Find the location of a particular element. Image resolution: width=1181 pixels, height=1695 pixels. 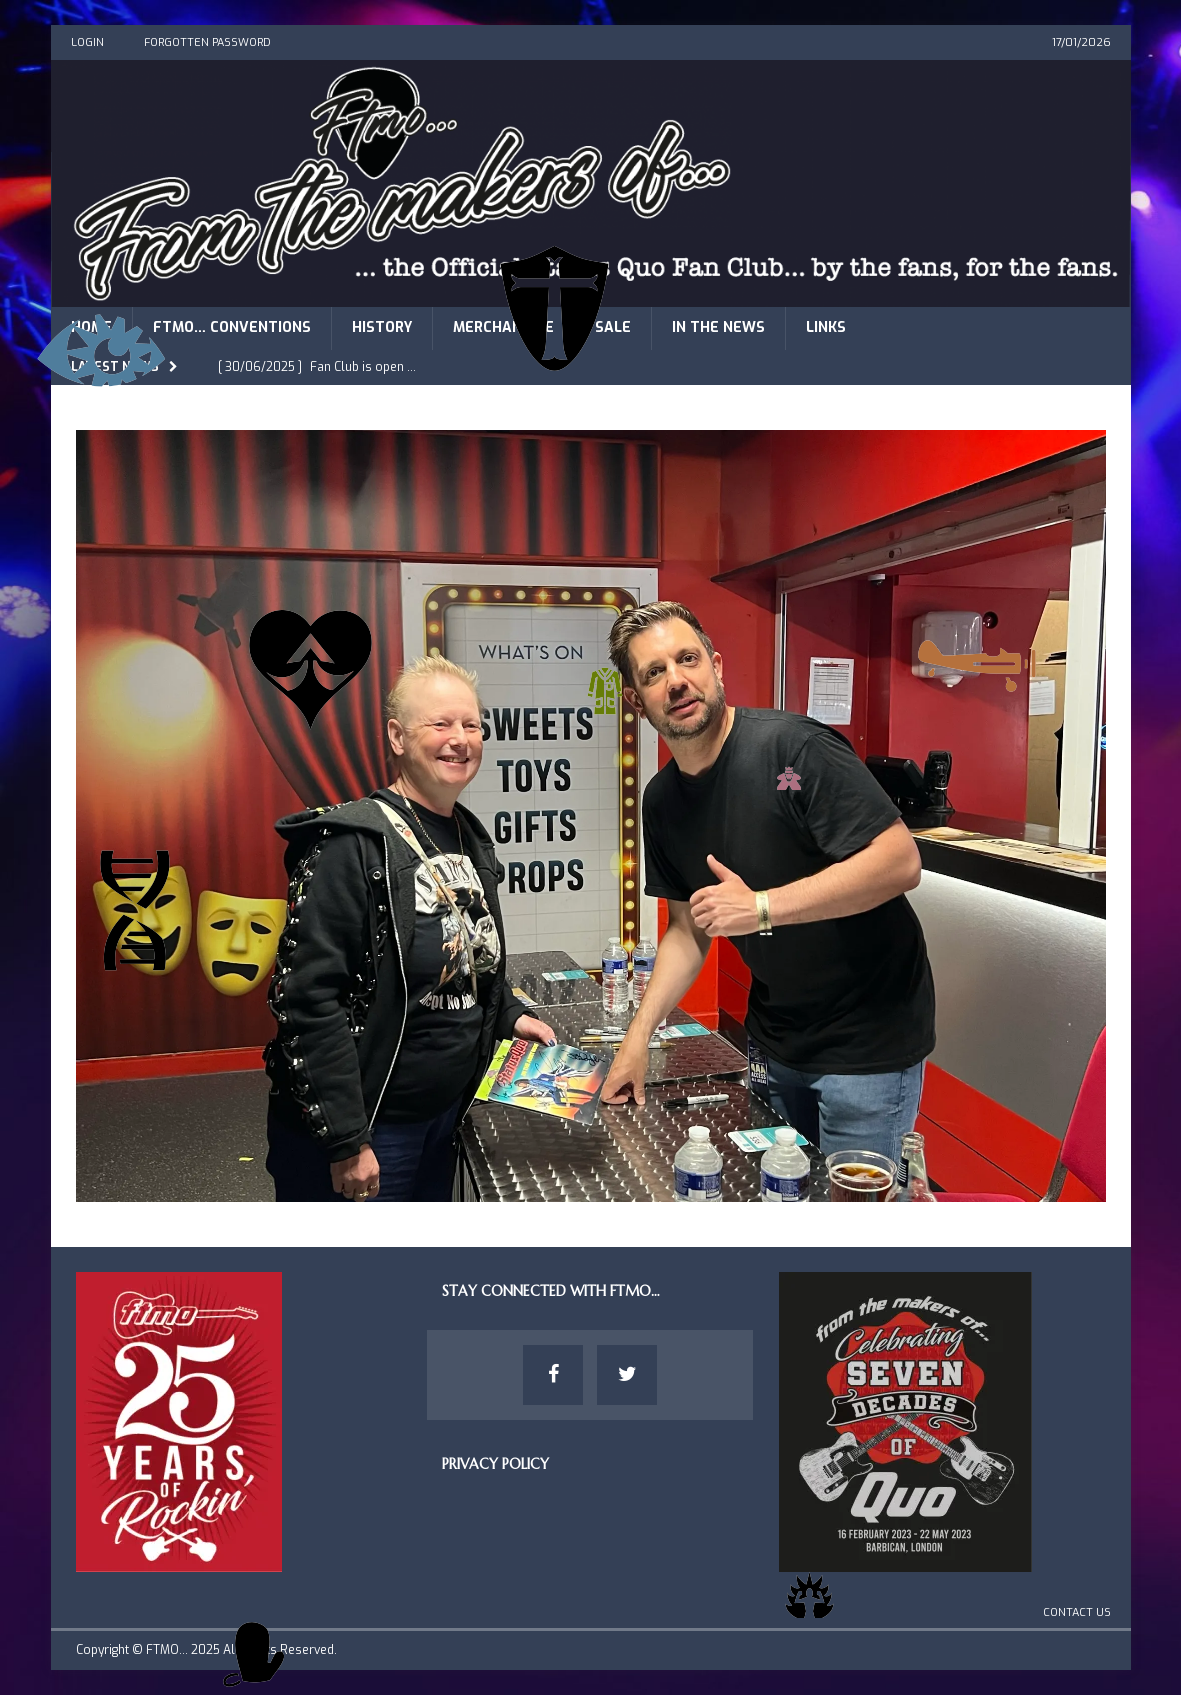

access genetic or DNA-related features is located at coordinates (135, 910).